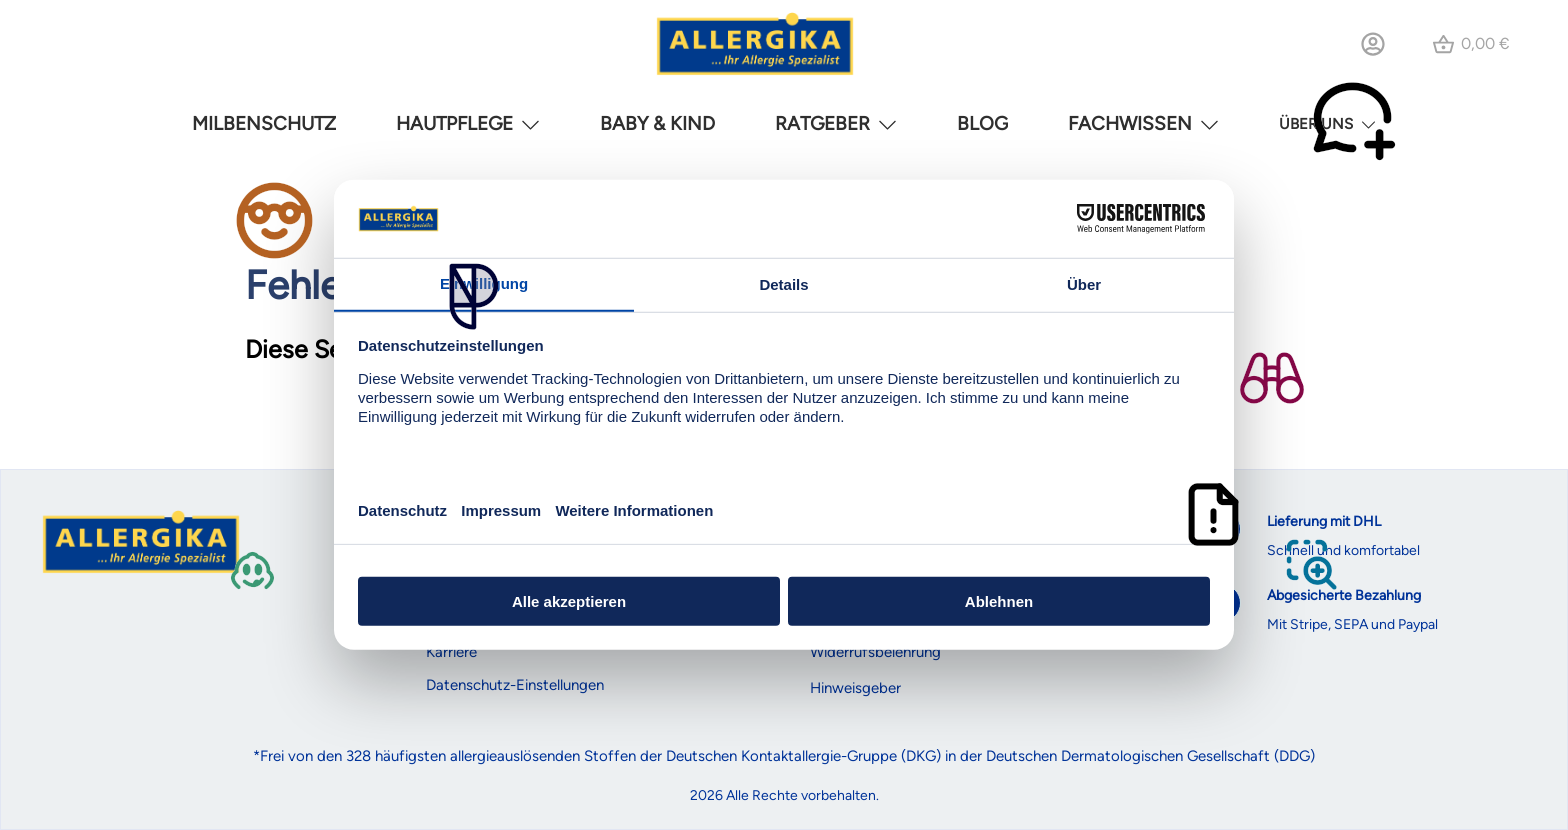  What do you see at coordinates (252, 571) in the screenshot?
I see `indicates a Michelin Bib Gourmand rated restaurant` at bounding box center [252, 571].